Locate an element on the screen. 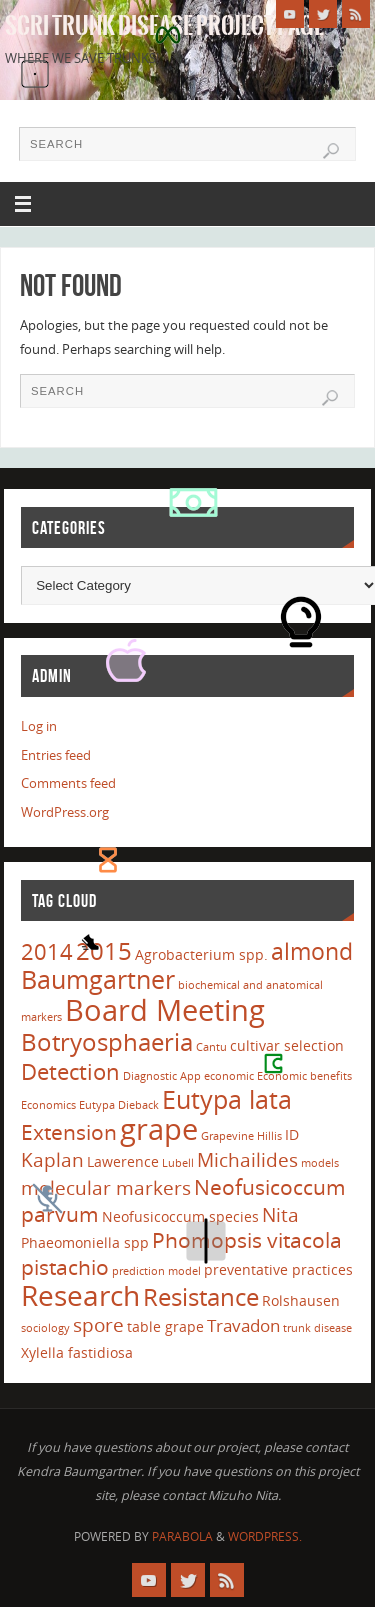  indicates loading or processing in progress is located at coordinates (108, 860).